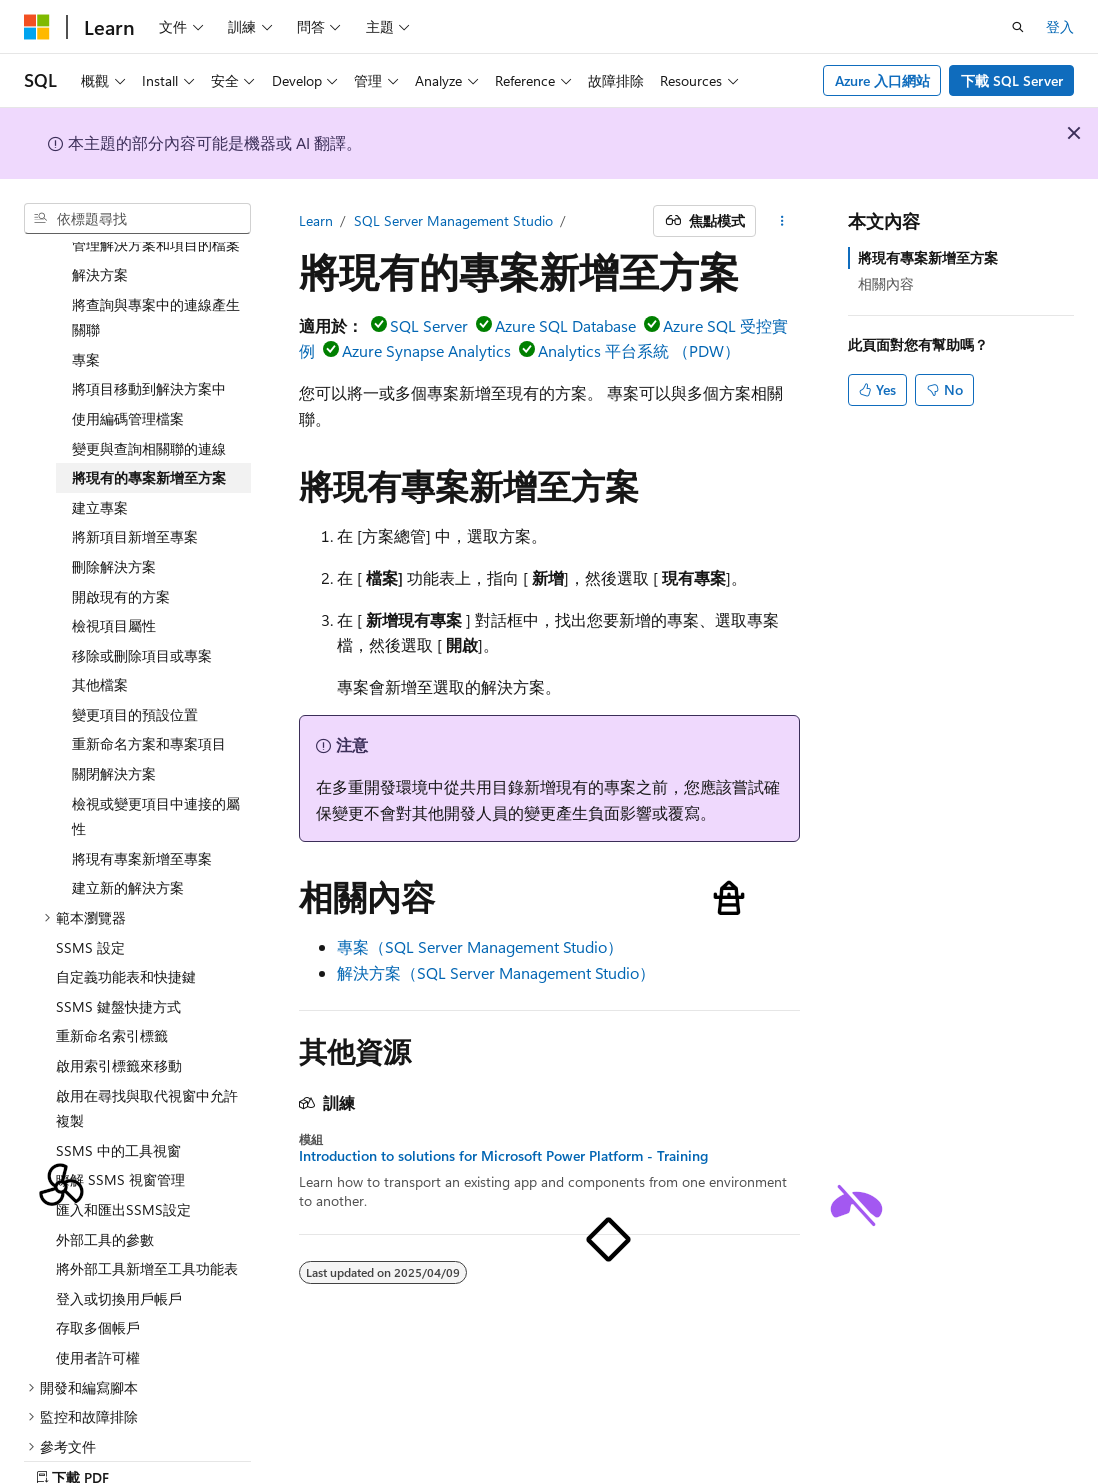 The image size is (1098, 1483). I want to click on adjust fan or ventilation settings, so click(61, 1187).